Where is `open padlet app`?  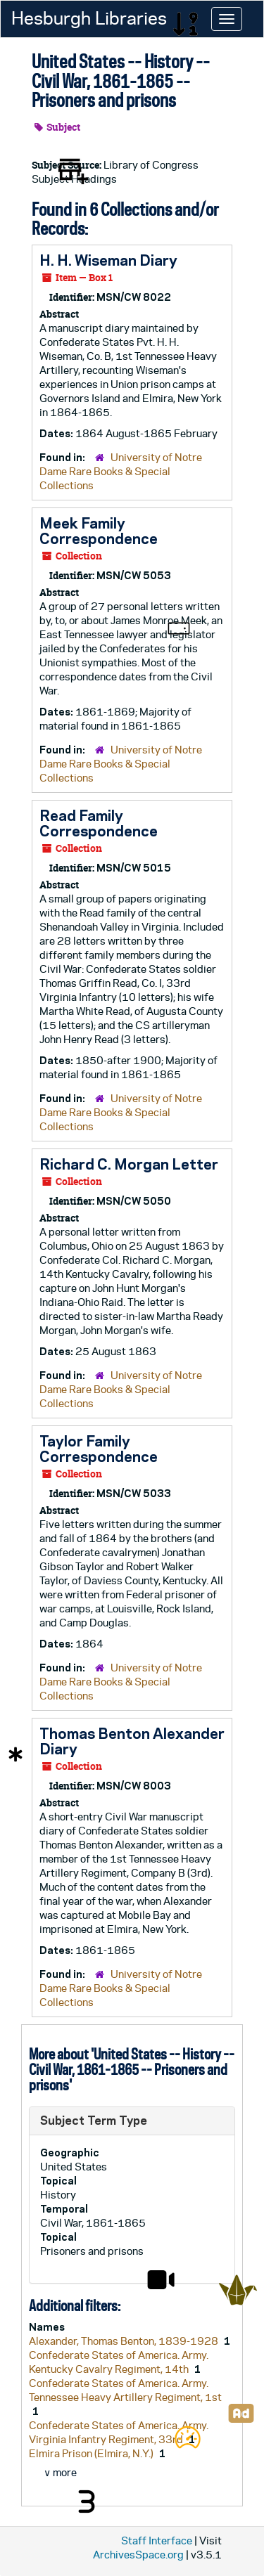 open padlet app is located at coordinates (238, 2290).